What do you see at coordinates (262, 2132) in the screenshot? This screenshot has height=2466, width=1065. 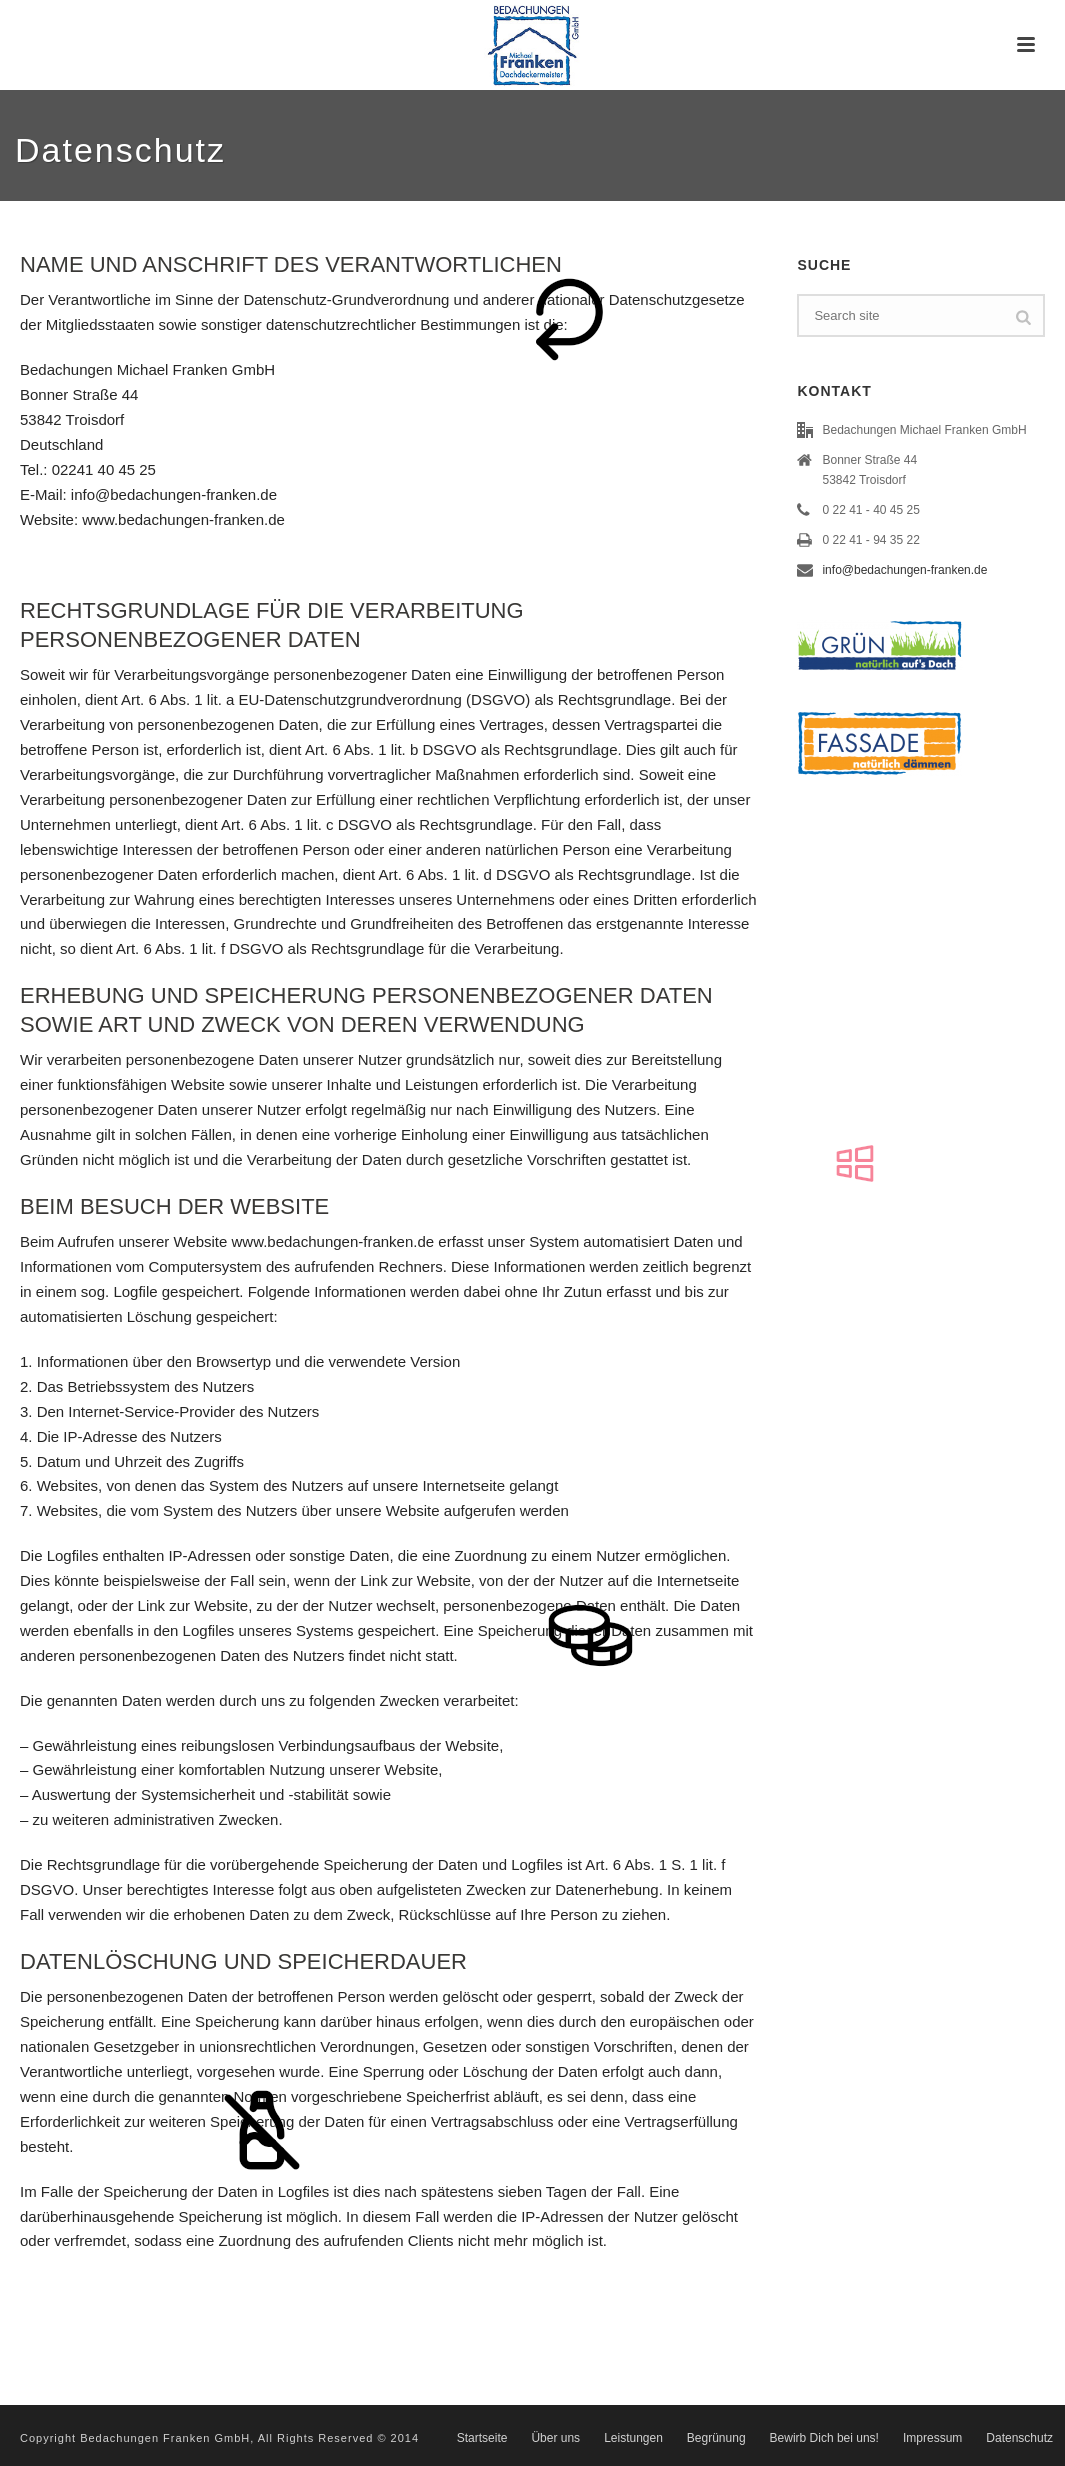 I see `indicates bottles are not permitted` at bounding box center [262, 2132].